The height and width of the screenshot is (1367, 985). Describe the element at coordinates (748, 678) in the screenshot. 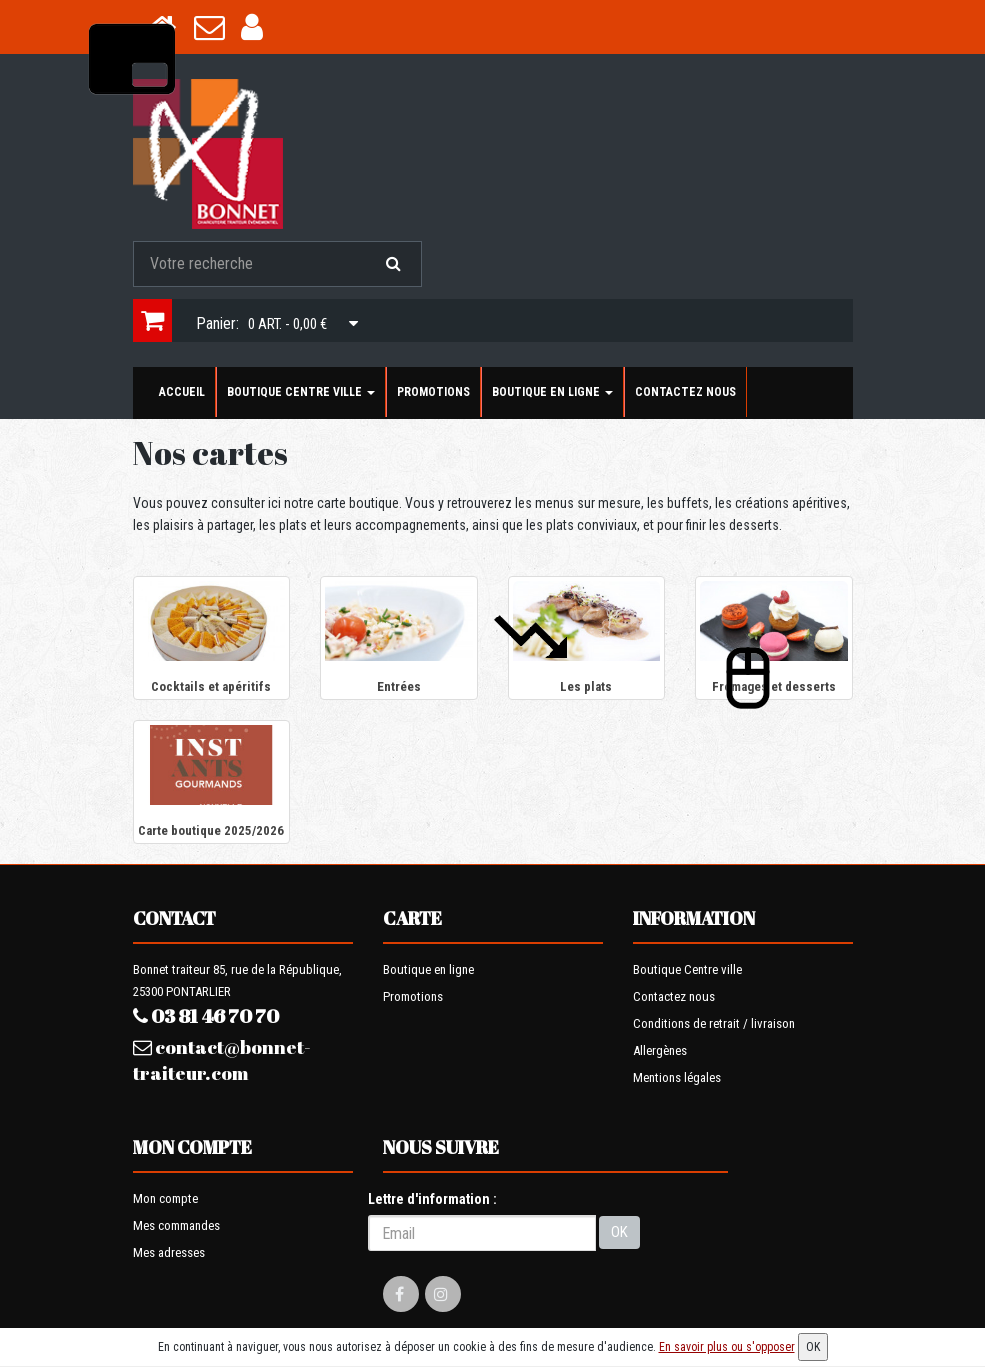

I see `mouse input device indicator` at that location.